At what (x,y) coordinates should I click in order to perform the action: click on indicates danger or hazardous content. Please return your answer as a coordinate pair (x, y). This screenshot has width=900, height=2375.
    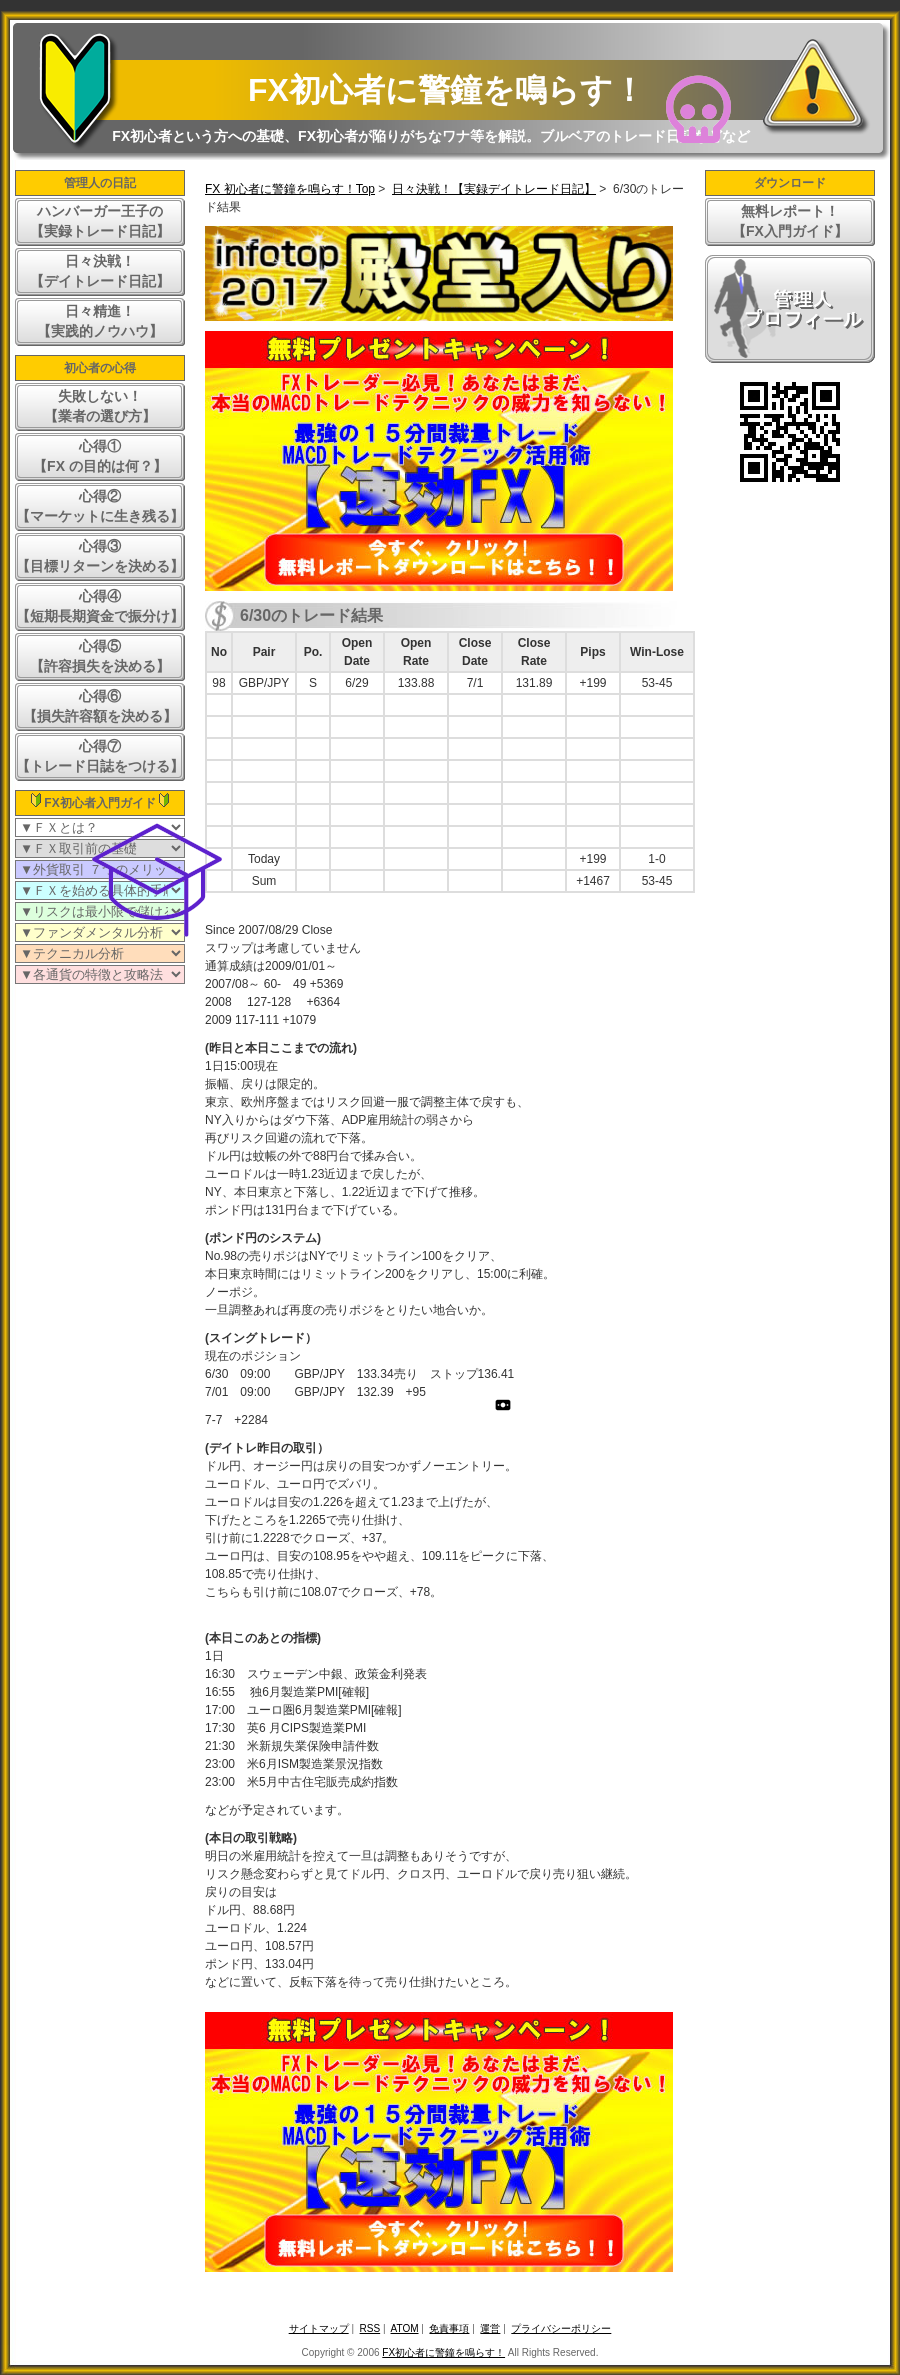
    Looking at the image, I should click on (698, 110).